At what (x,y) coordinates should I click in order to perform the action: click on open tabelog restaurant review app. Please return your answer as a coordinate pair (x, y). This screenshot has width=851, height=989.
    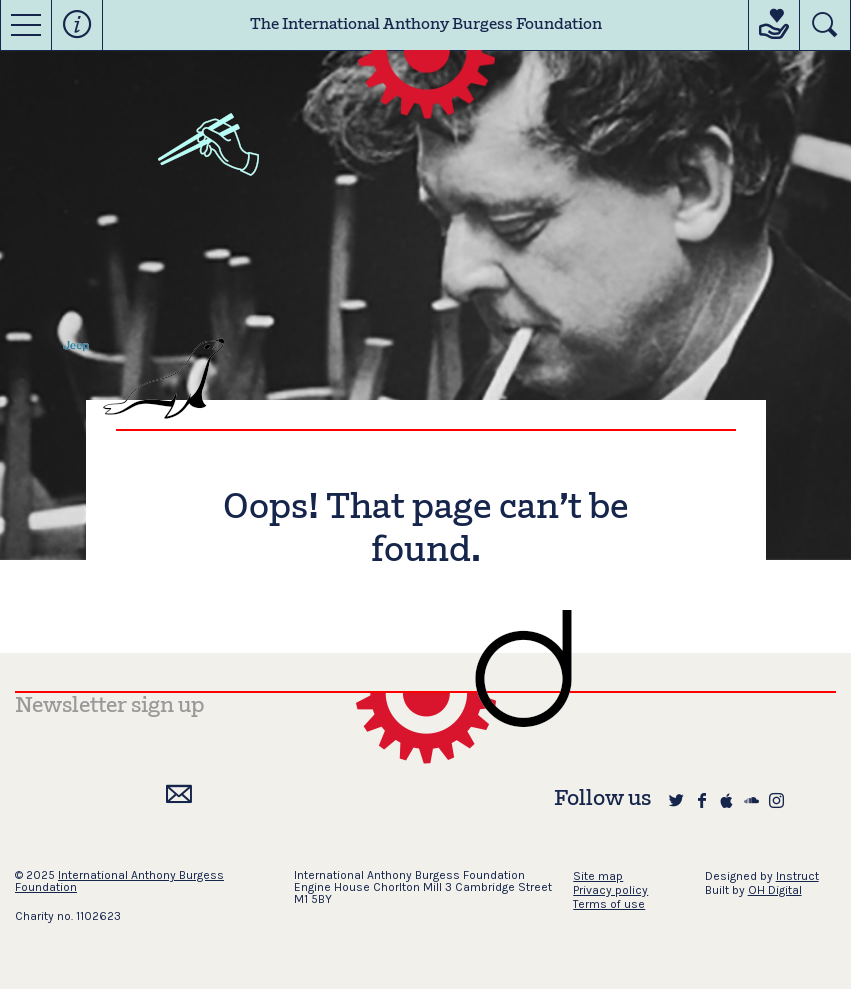
    Looking at the image, I should click on (208, 144).